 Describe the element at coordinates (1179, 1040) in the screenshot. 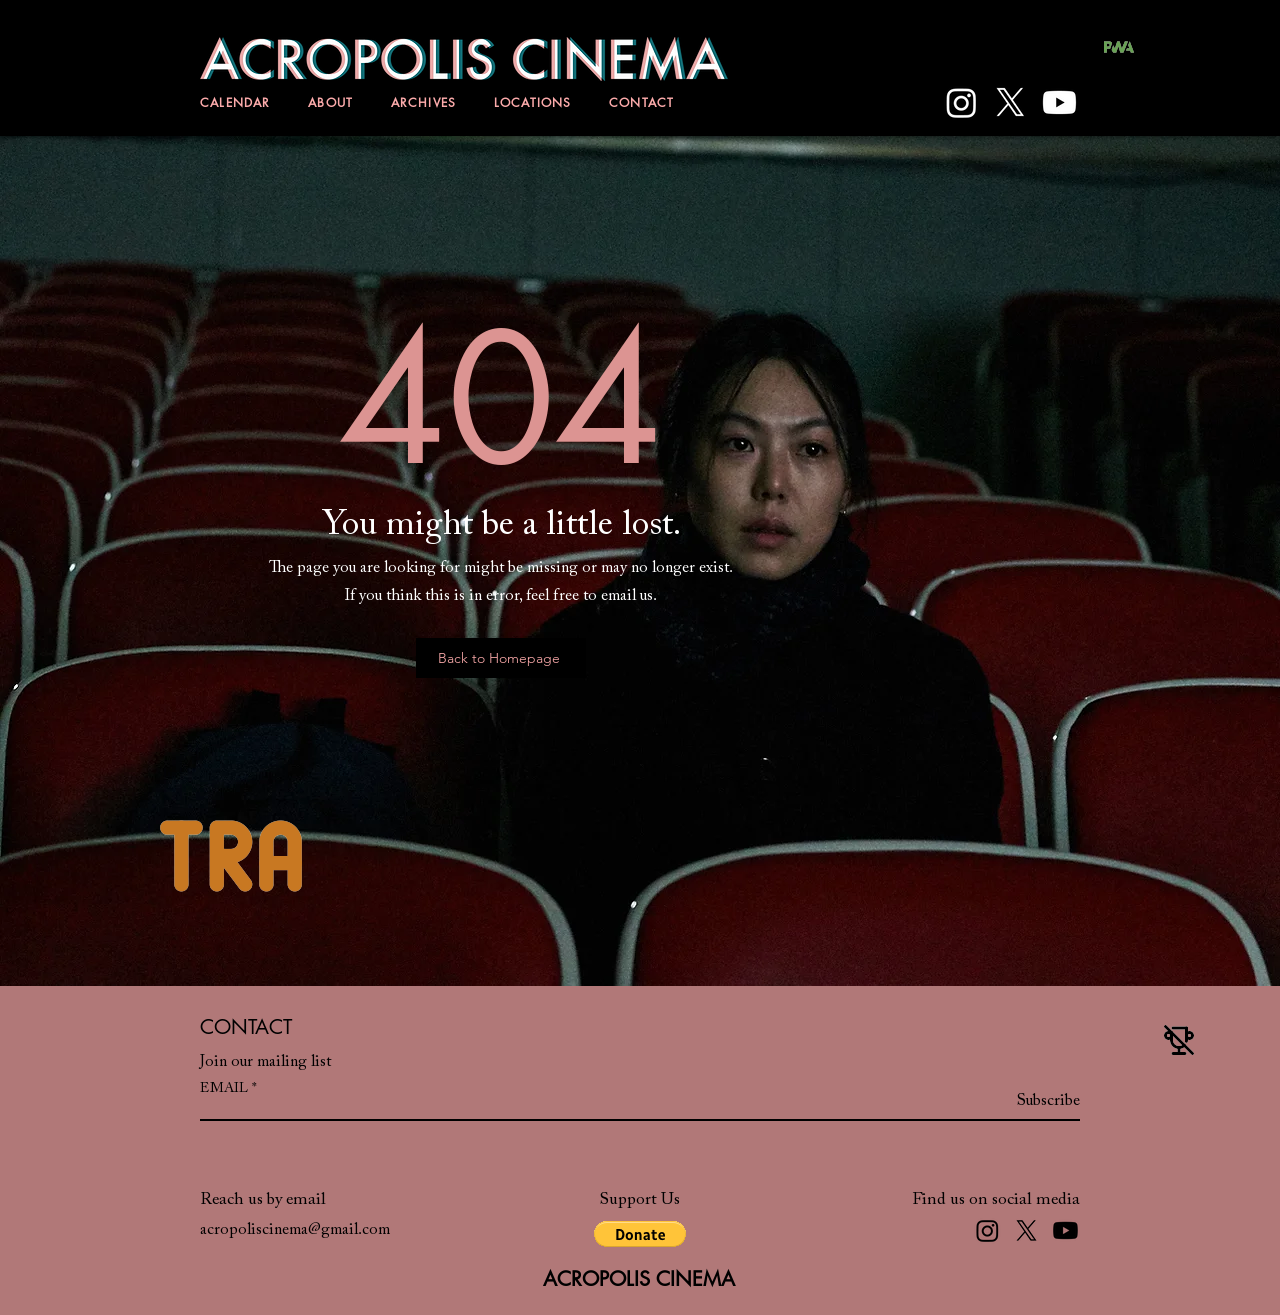

I see `achievements or awards are disabled` at that location.